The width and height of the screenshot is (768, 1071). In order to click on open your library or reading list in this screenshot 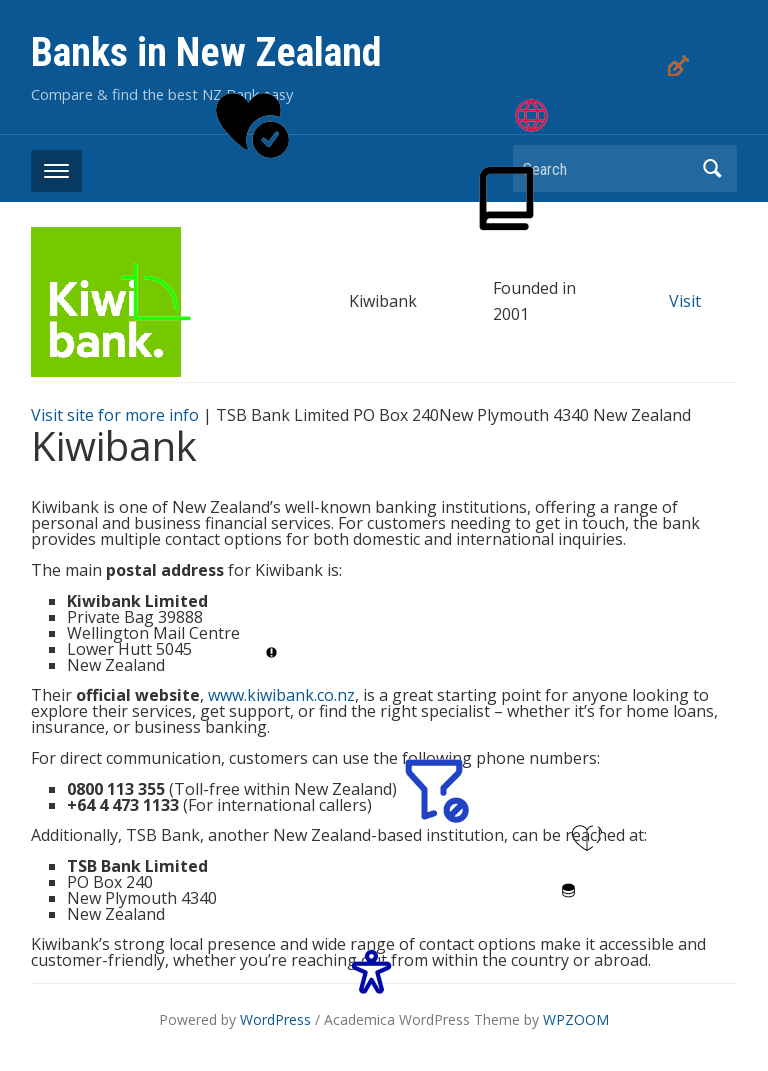, I will do `click(506, 198)`.